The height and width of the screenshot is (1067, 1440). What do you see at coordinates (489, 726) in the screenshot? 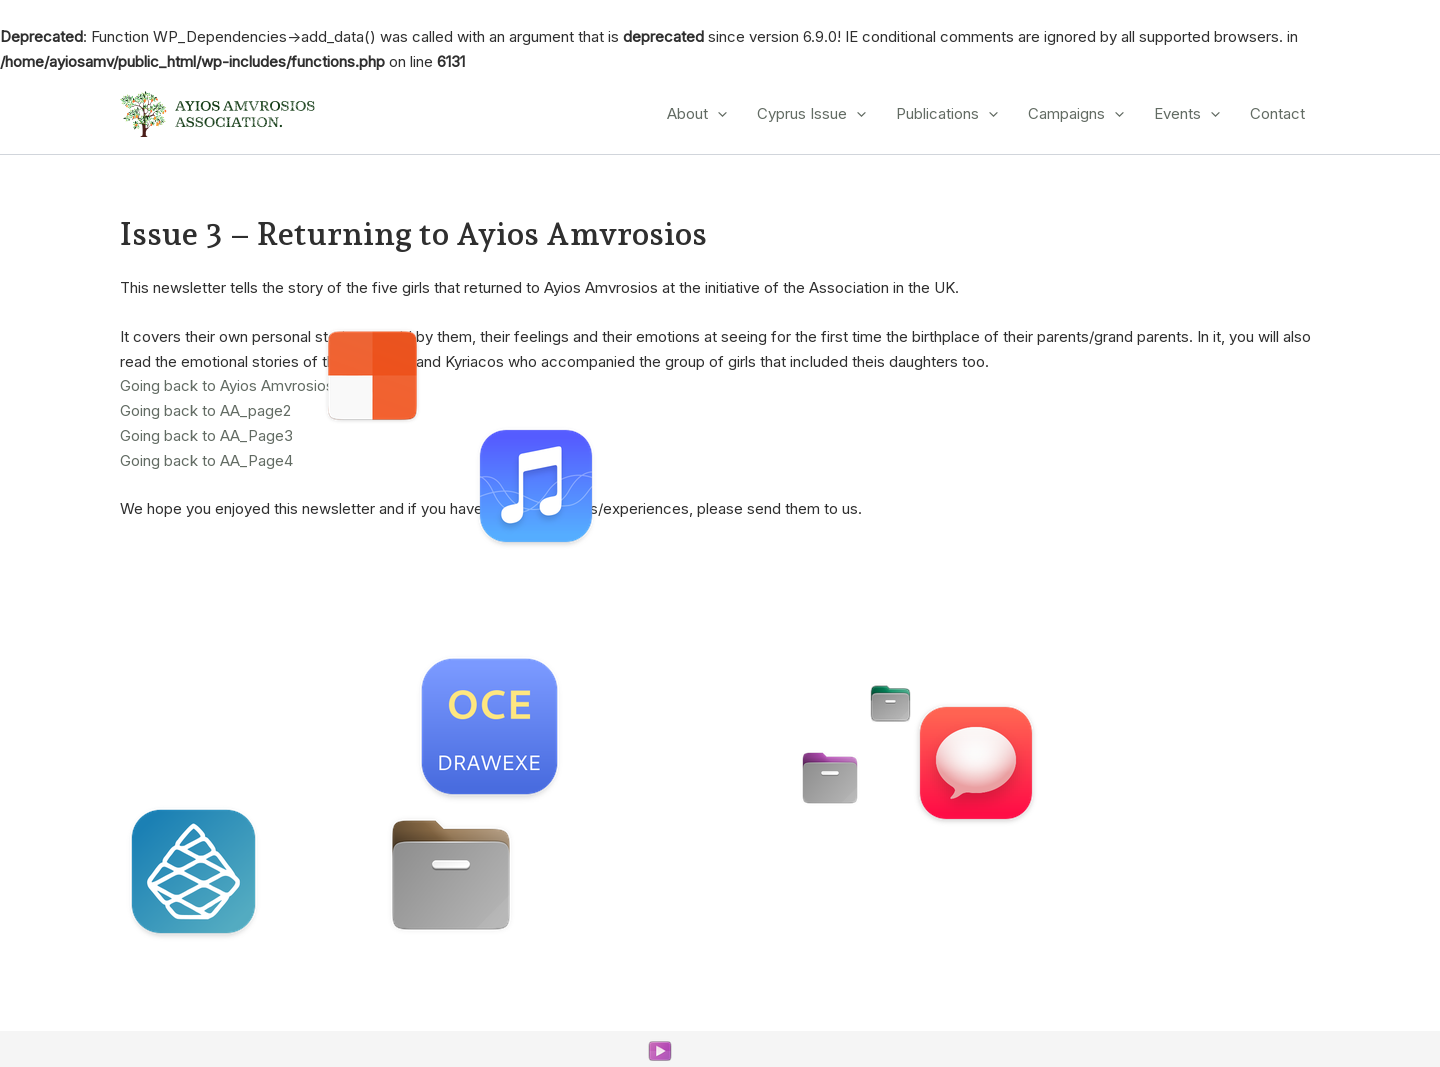
I see `open OCE DRAWEXE application` at bounding box center [489, 726].